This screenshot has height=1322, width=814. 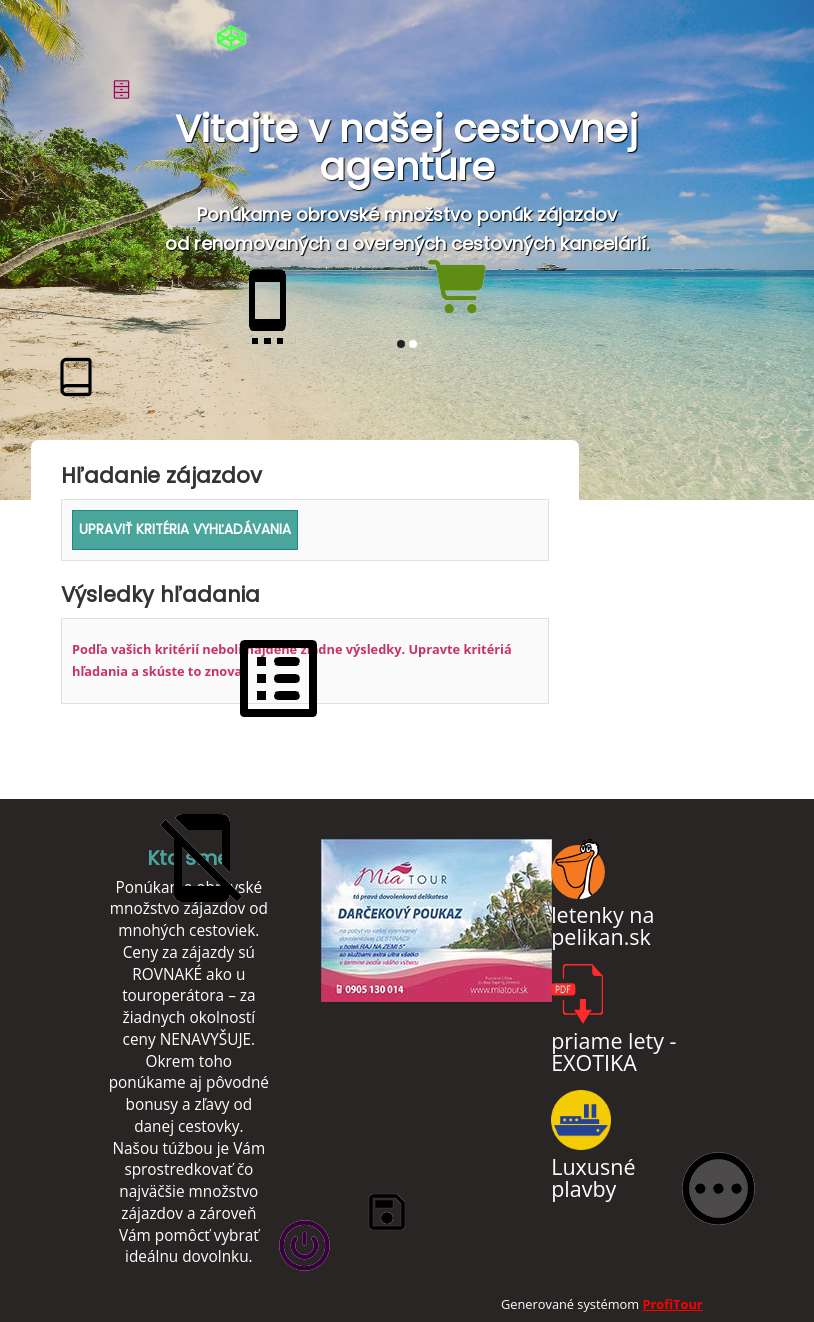 What do you see at coordinates (460, 287) in the screenshot?
I see `view your shopping cart` at bounding box center [460, 287].